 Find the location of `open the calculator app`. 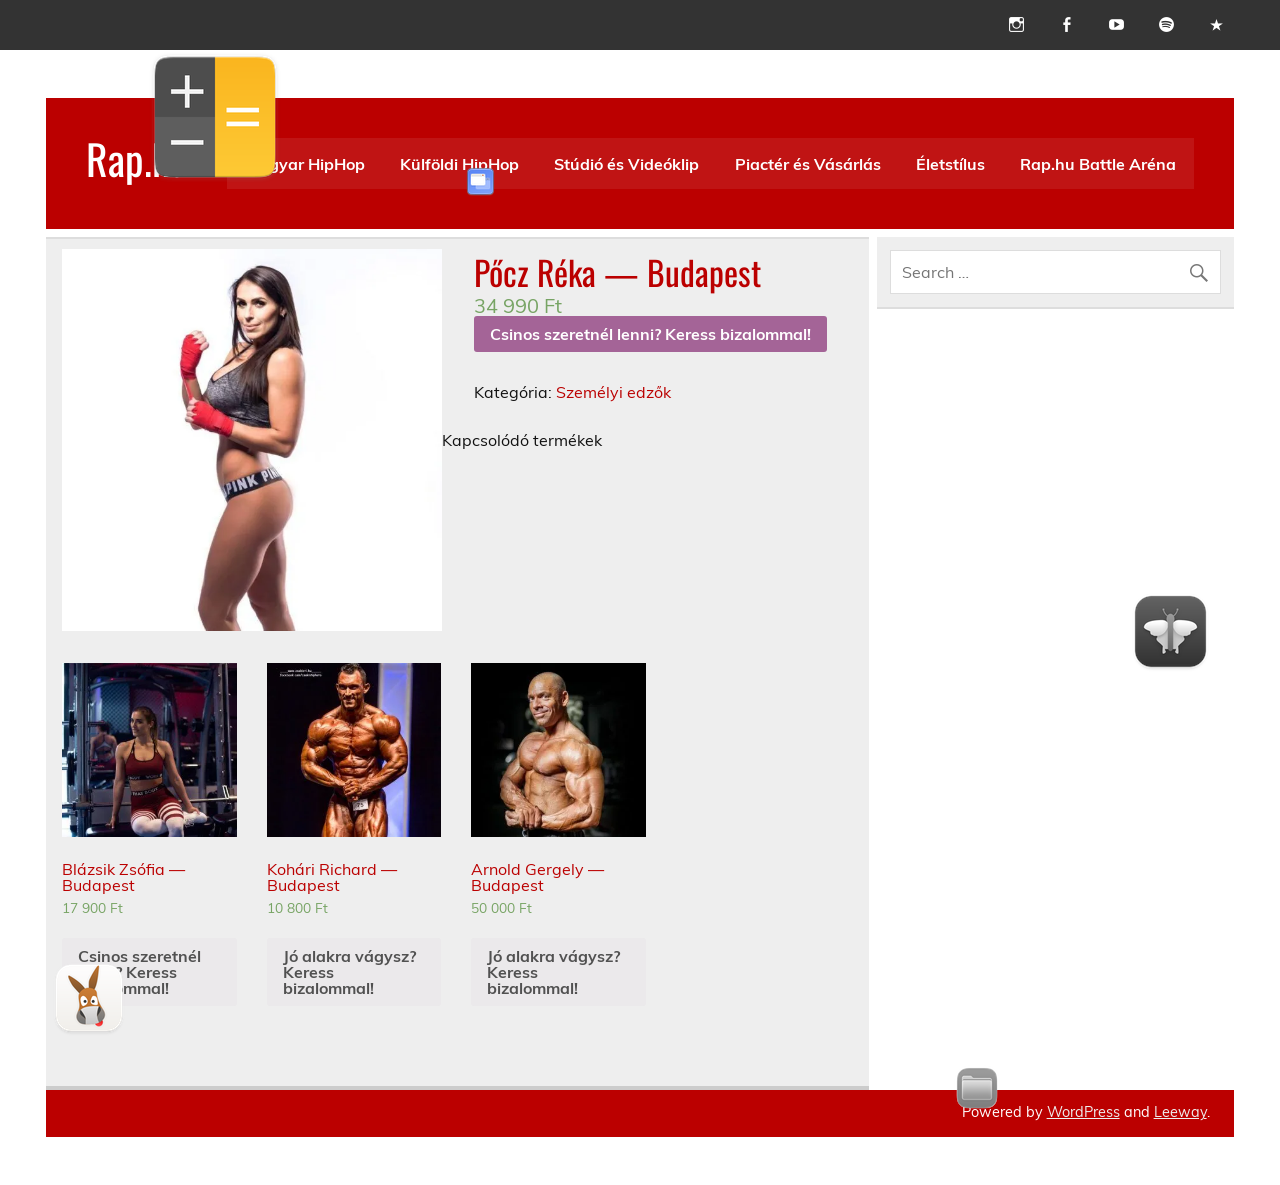

open the calculator app is located at coordinates (215, 117).